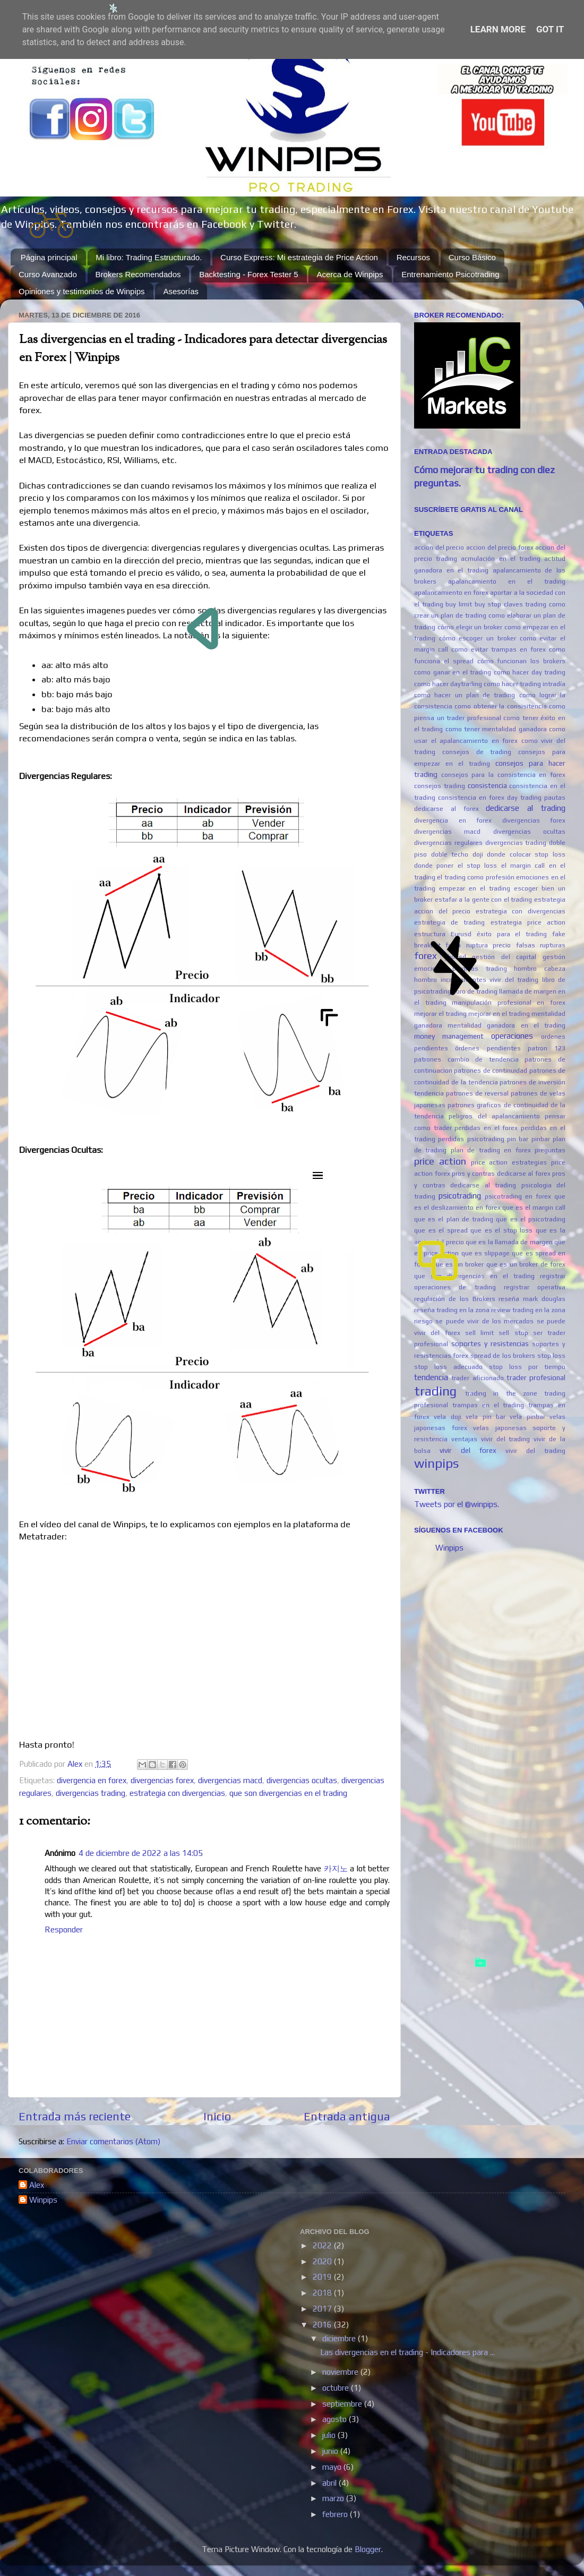  I want to click on disable camera flash, so click(455, 965).